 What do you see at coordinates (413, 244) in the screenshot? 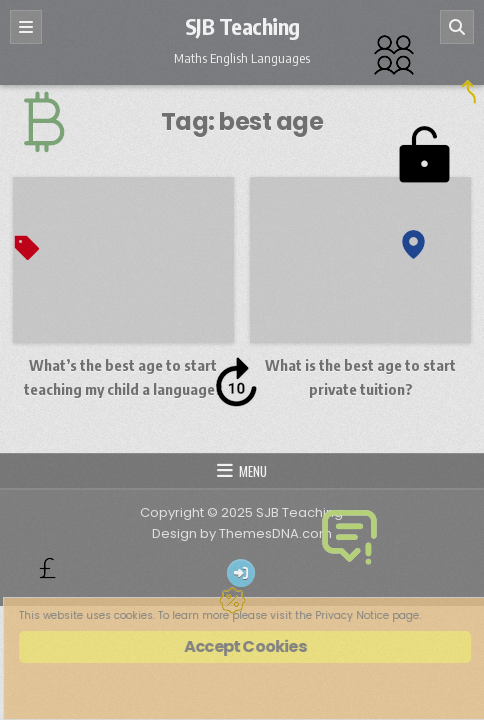
I see `view location on map` at bounding box center [413, 244].